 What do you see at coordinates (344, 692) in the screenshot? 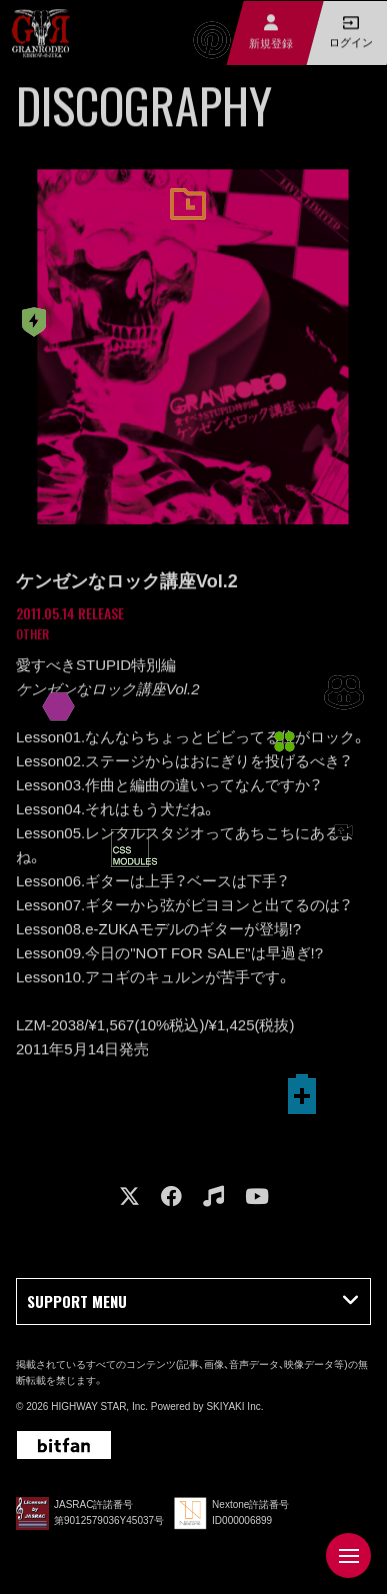
I see `open microsoft copilot ai assistant` at bounding box center [344, 692].